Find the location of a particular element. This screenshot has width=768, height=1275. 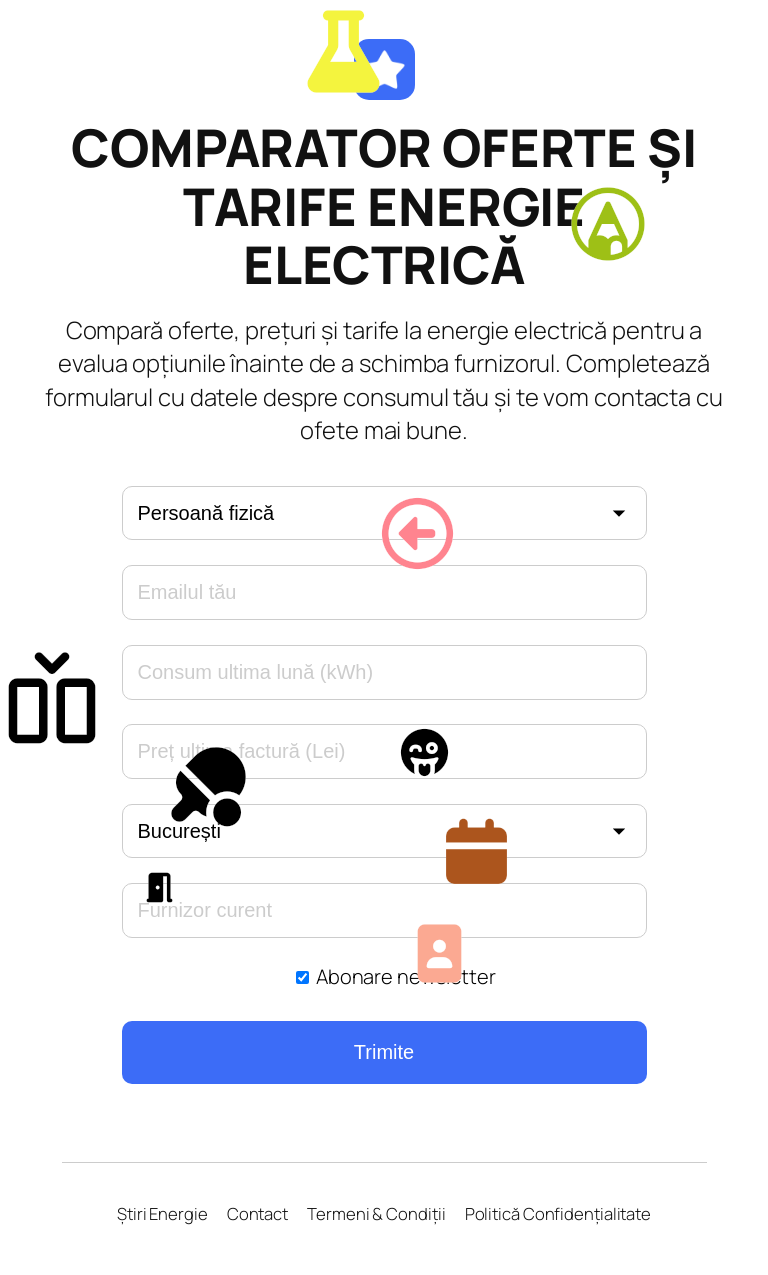

insert a playful or silly emoji reaction is located at coordinates (424, 752).